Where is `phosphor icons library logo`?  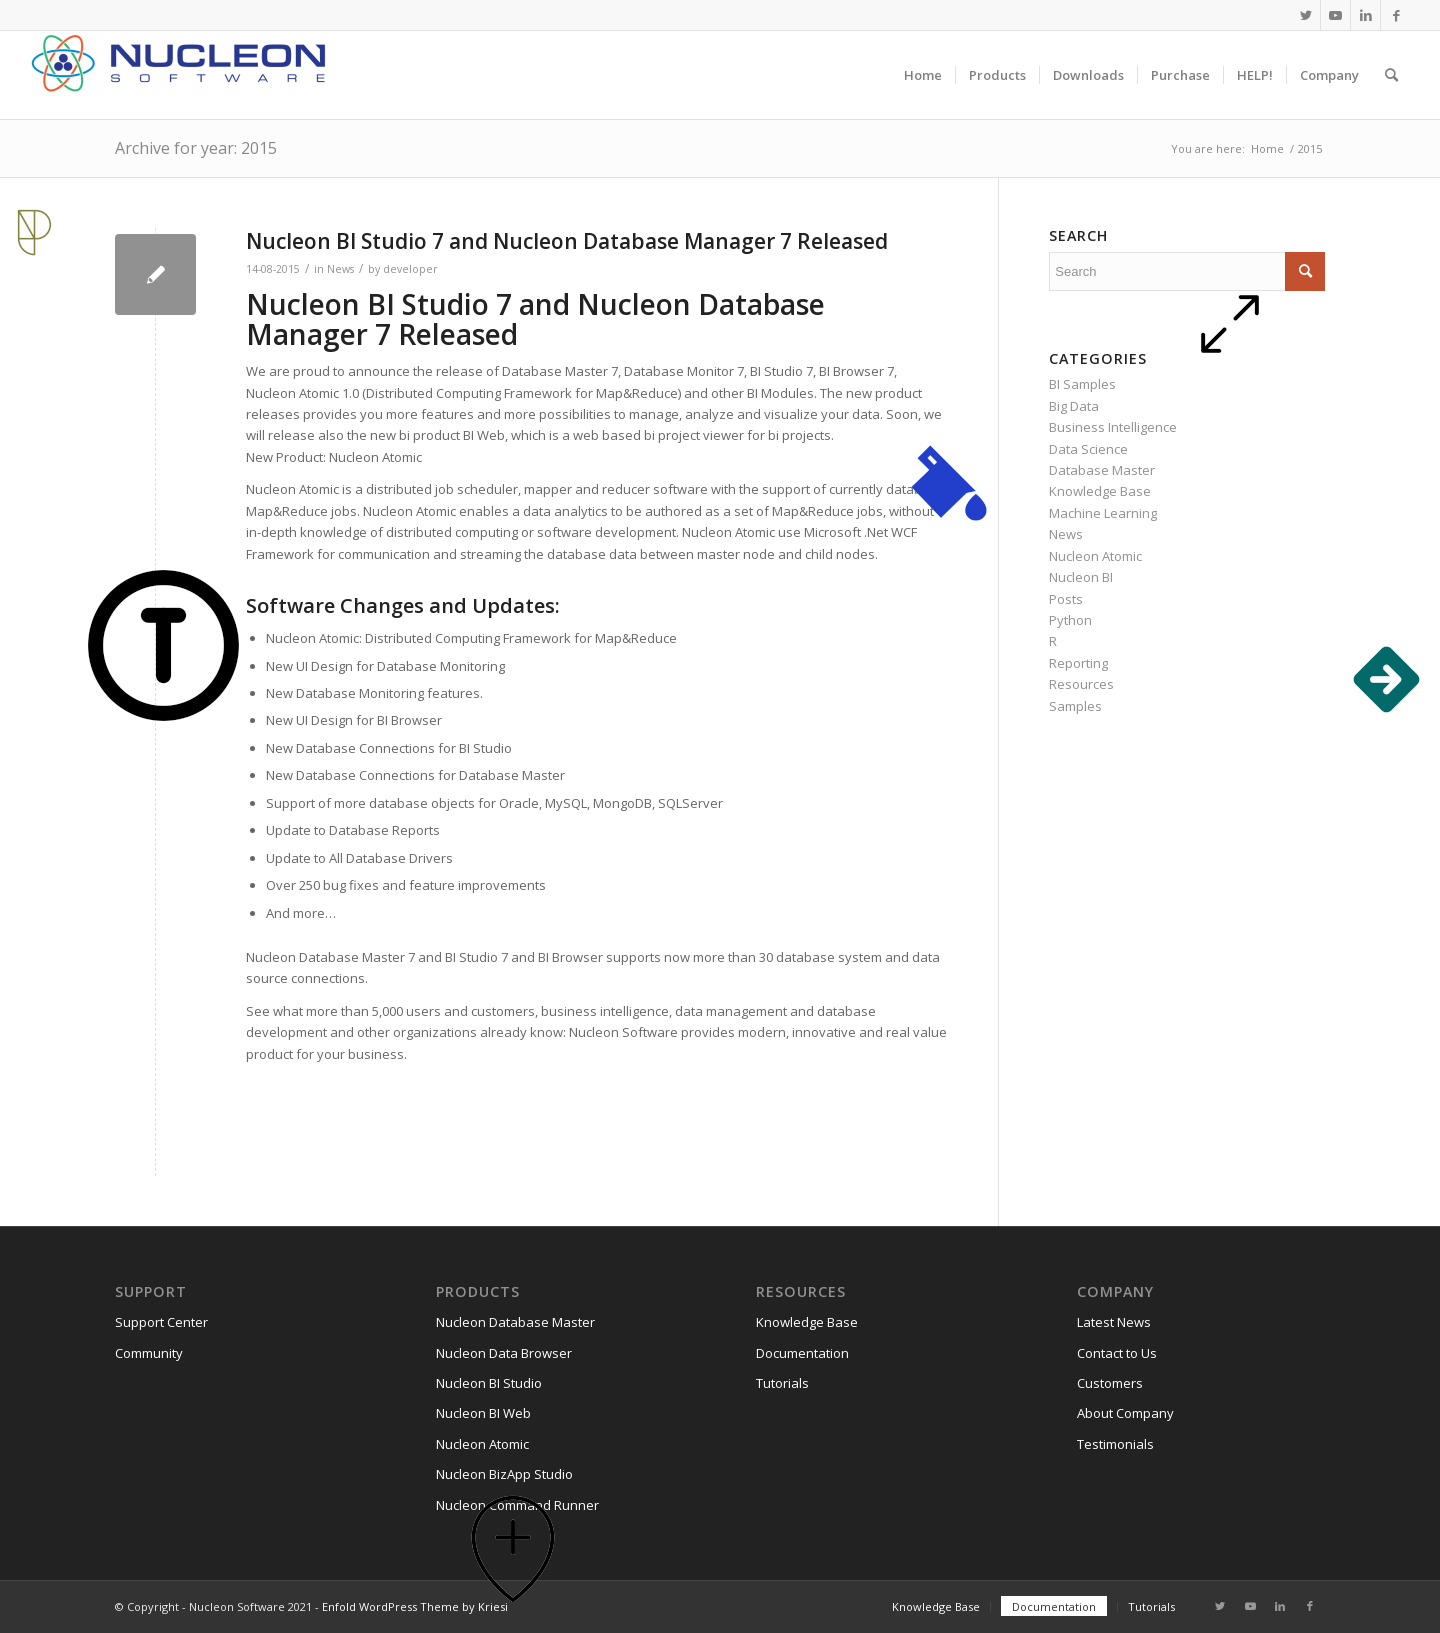
phosphor icons library logo is located at coordinates (31, 230).